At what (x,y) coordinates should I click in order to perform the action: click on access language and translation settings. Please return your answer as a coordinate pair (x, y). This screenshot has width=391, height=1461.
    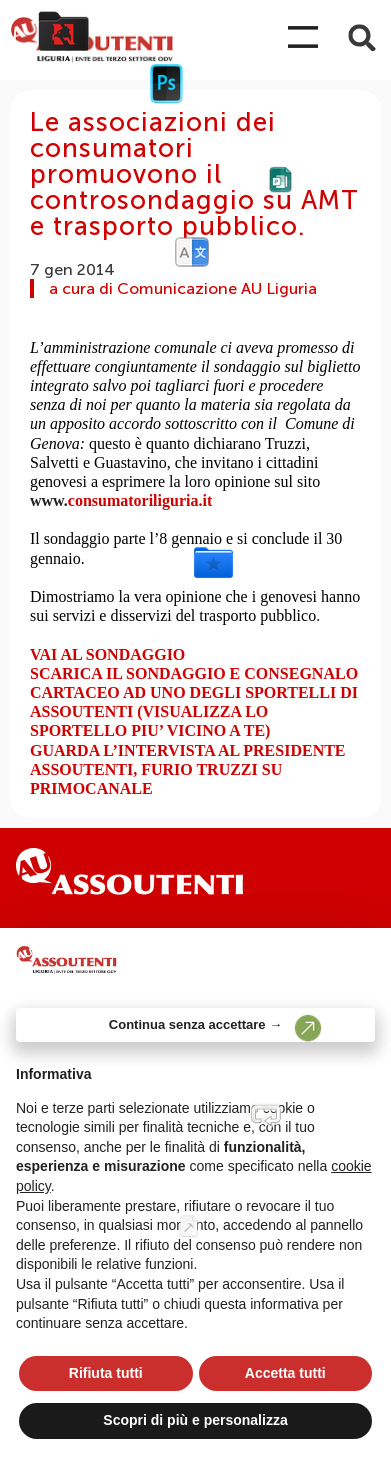
    Looking at the image, I should click on (192, 252).